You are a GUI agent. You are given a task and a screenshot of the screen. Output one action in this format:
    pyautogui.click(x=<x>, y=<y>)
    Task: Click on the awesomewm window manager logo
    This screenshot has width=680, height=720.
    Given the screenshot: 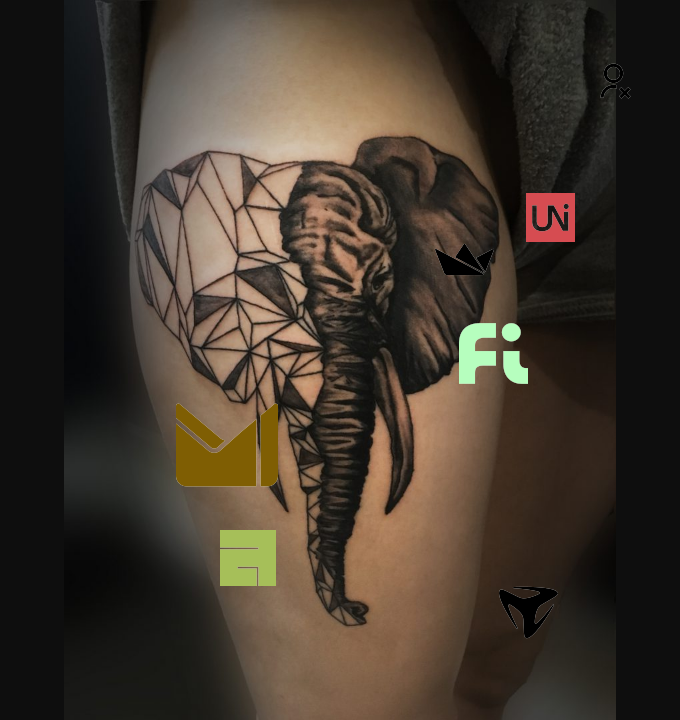 What is the action you would take?
    pyautogui.click(x=248, y=558)
    